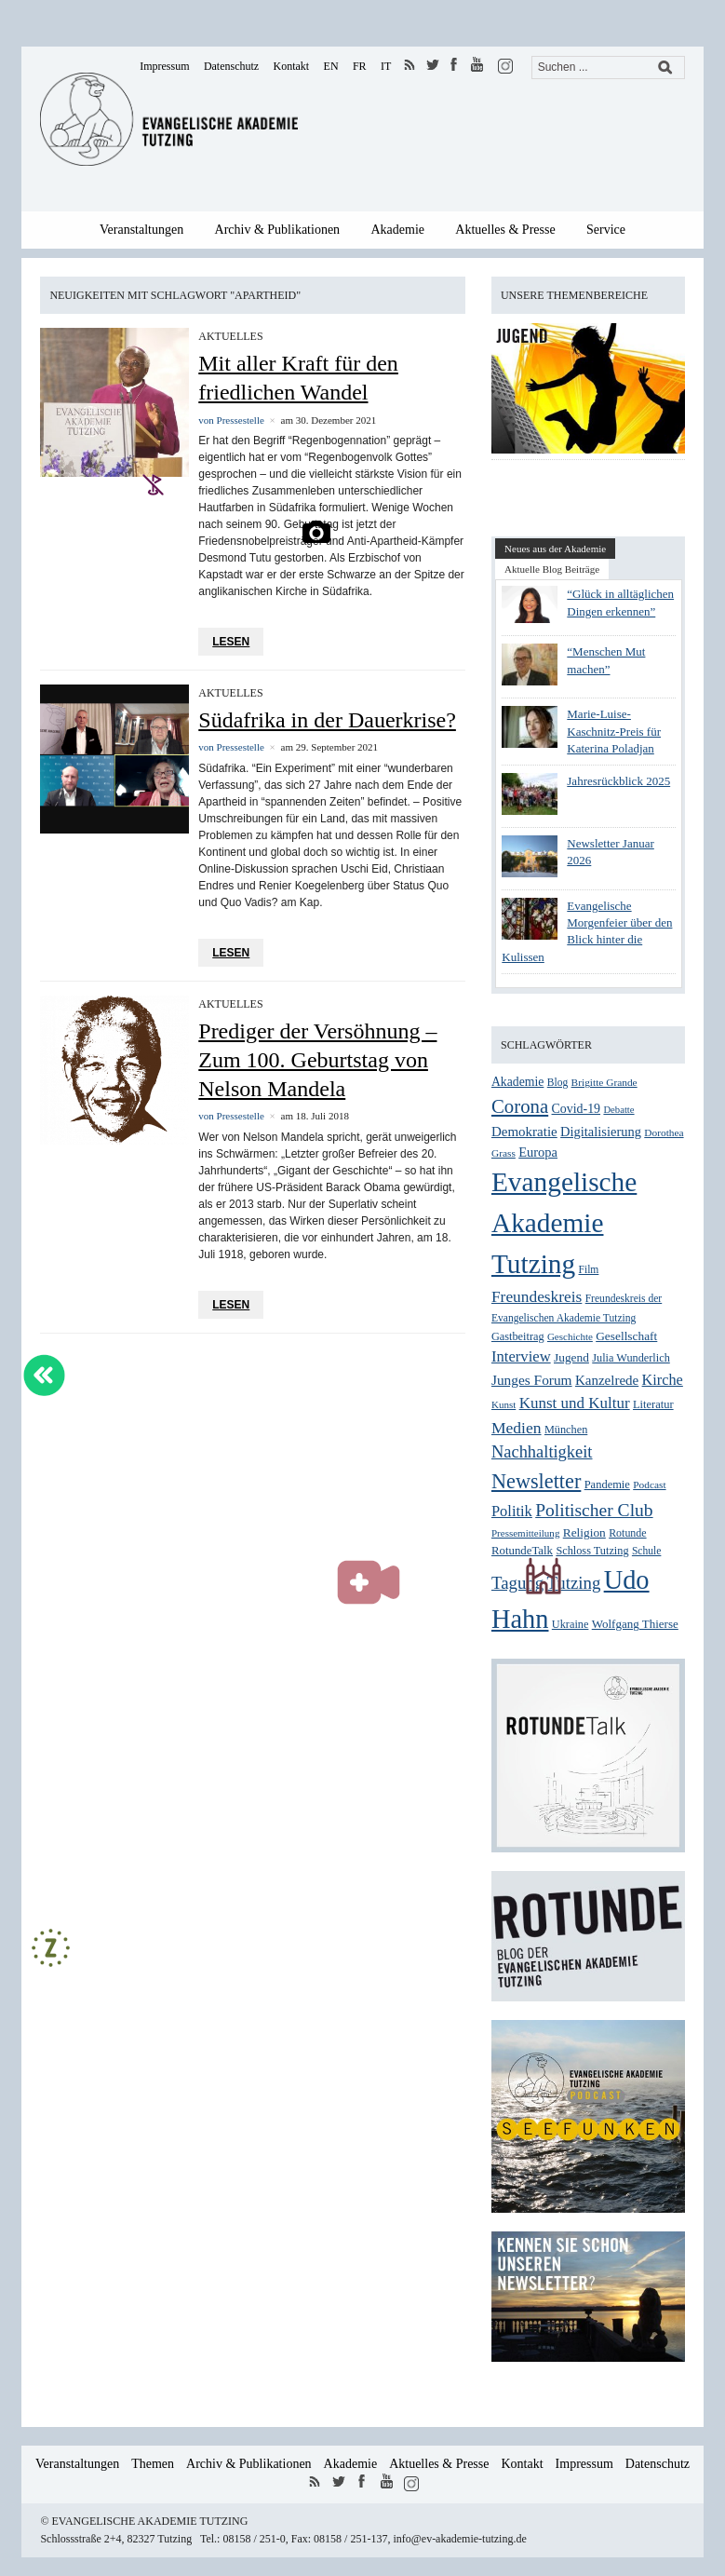  Describe the element at coordinates (369, 1582) in the screenshot. I see `start a new video recording` at that location.